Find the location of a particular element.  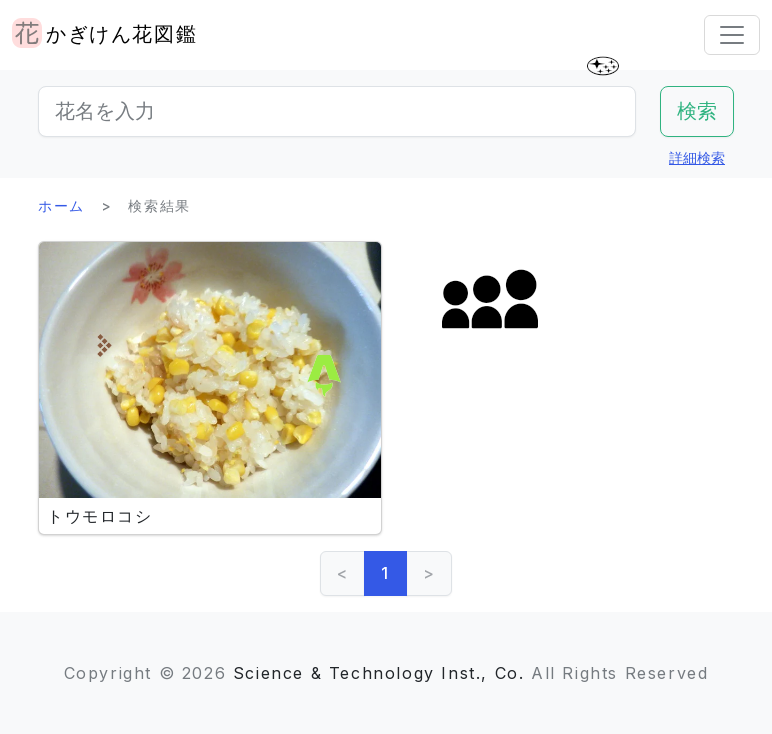

Subaru brand logo is located at coordinates (603, 66).